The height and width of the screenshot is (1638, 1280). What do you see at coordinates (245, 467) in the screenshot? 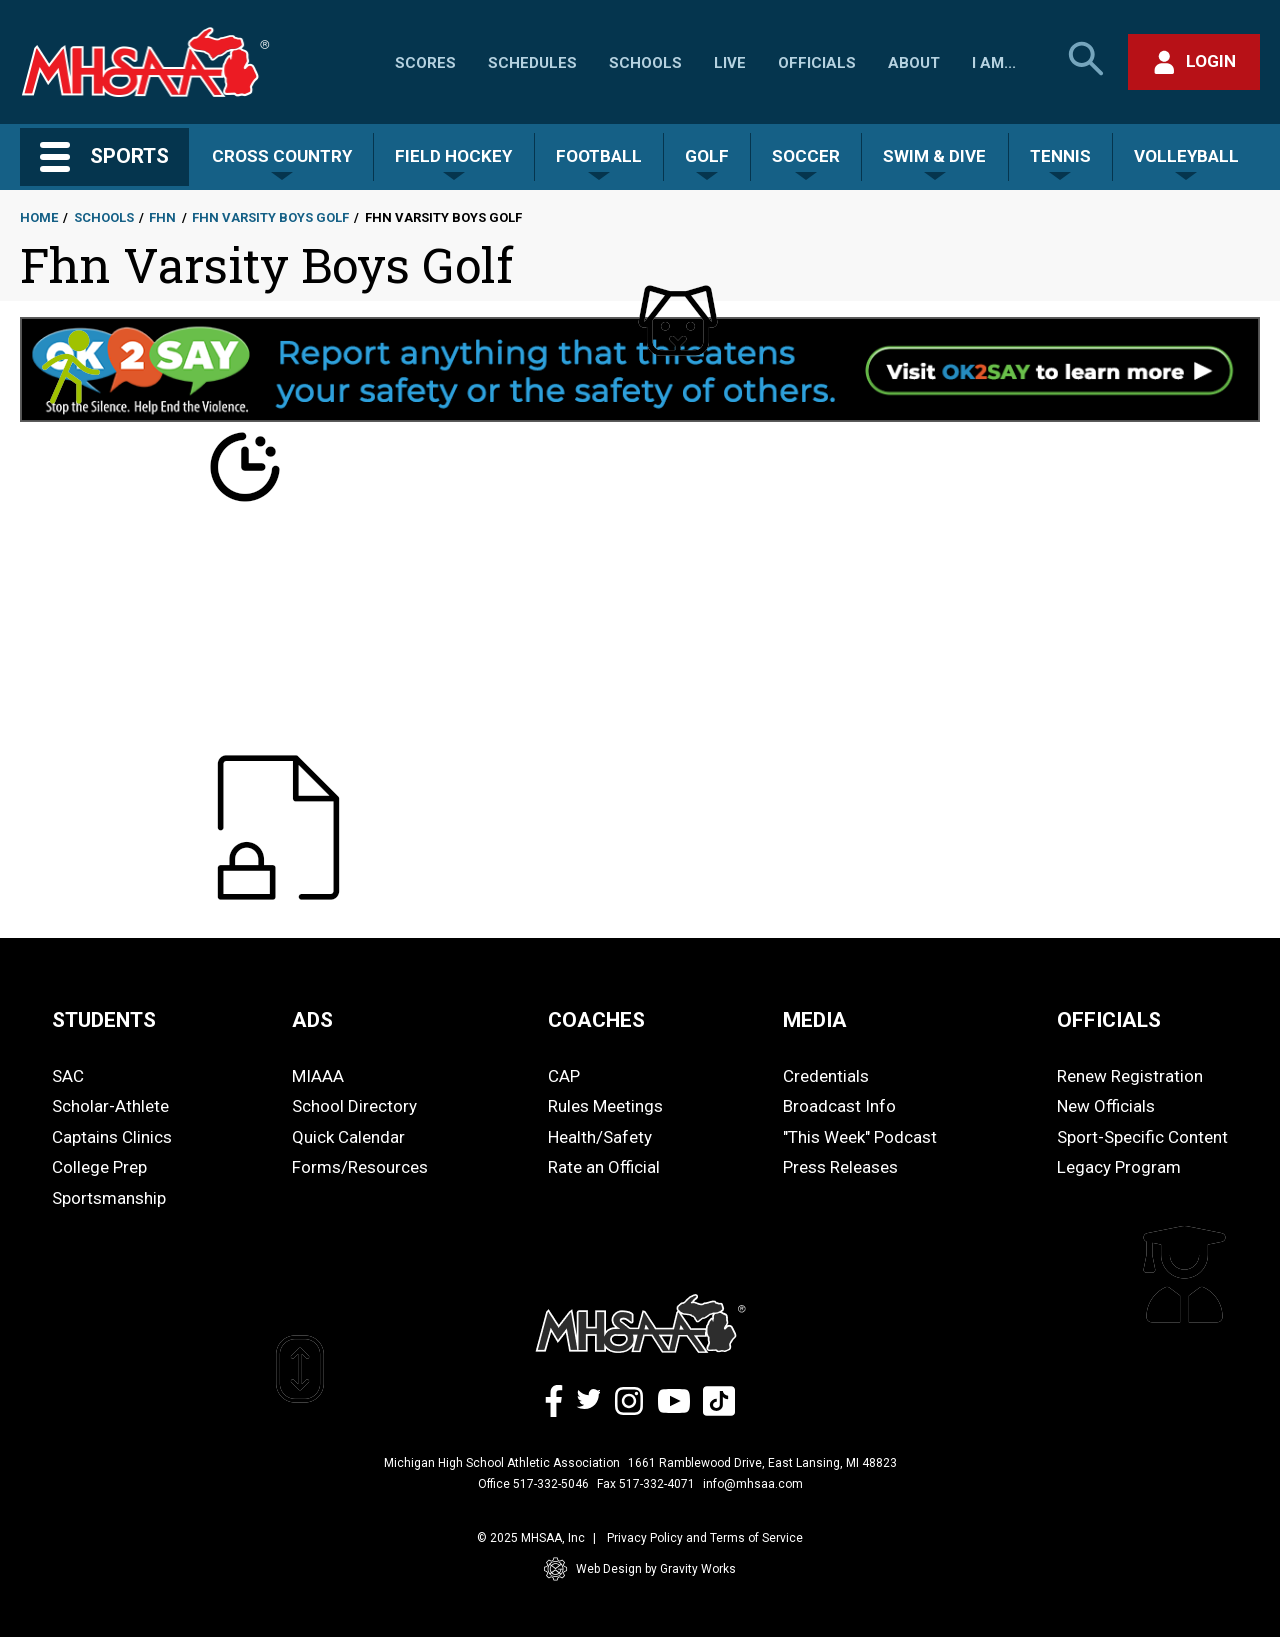
I see `view remaining time or countdown timer` at bounding box center [245, 467].